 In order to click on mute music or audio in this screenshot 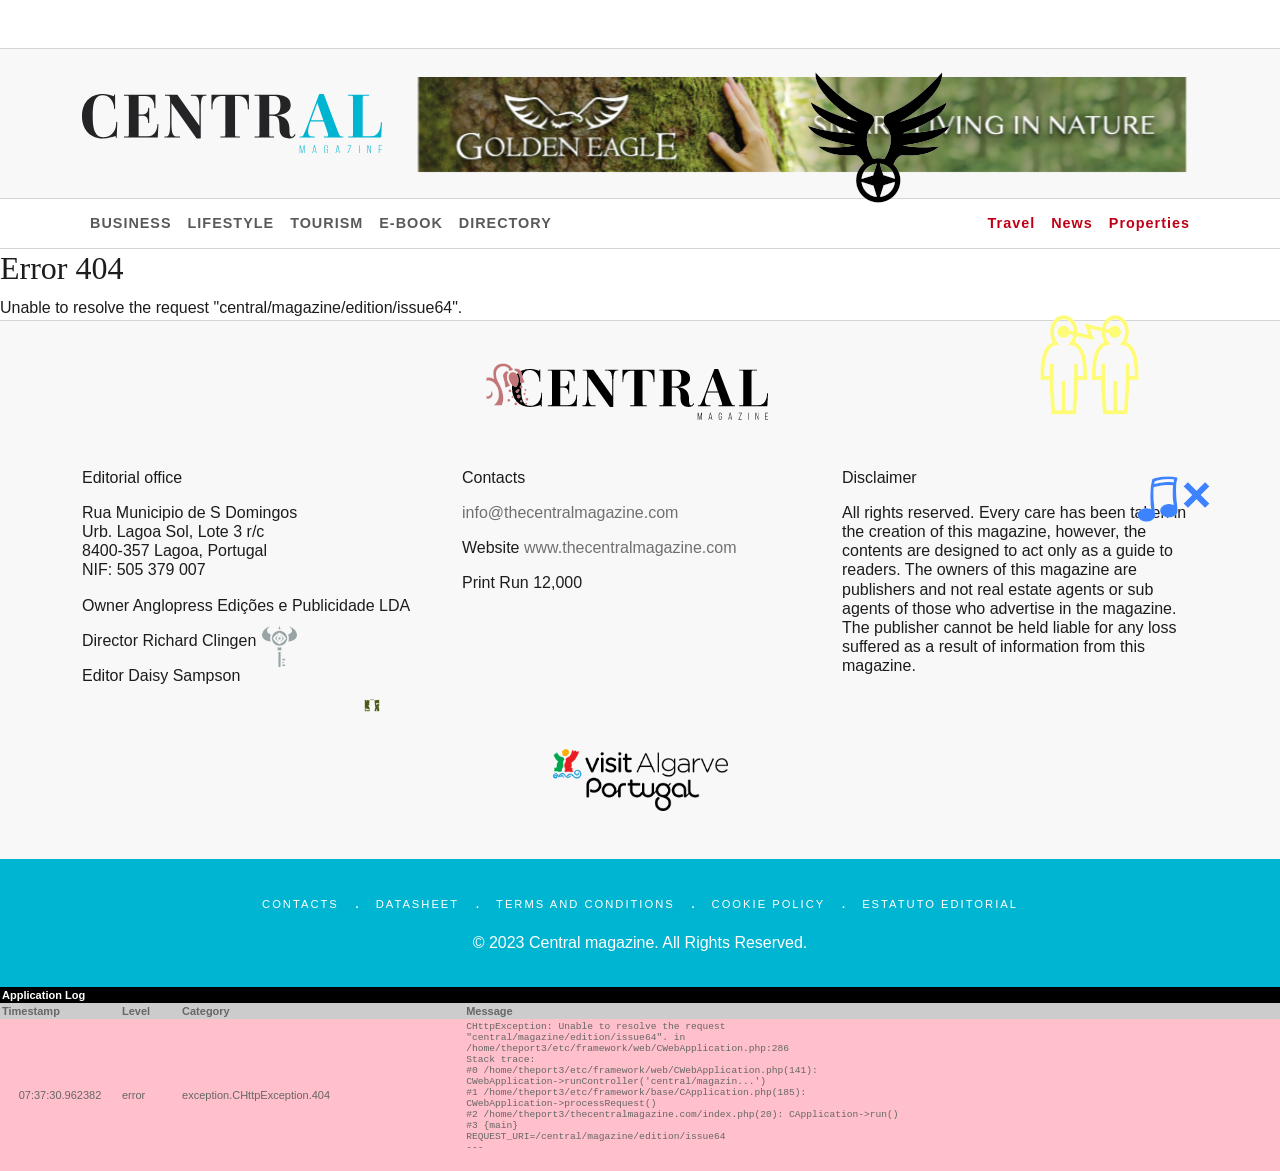, I will do `click(1175, 495)`.